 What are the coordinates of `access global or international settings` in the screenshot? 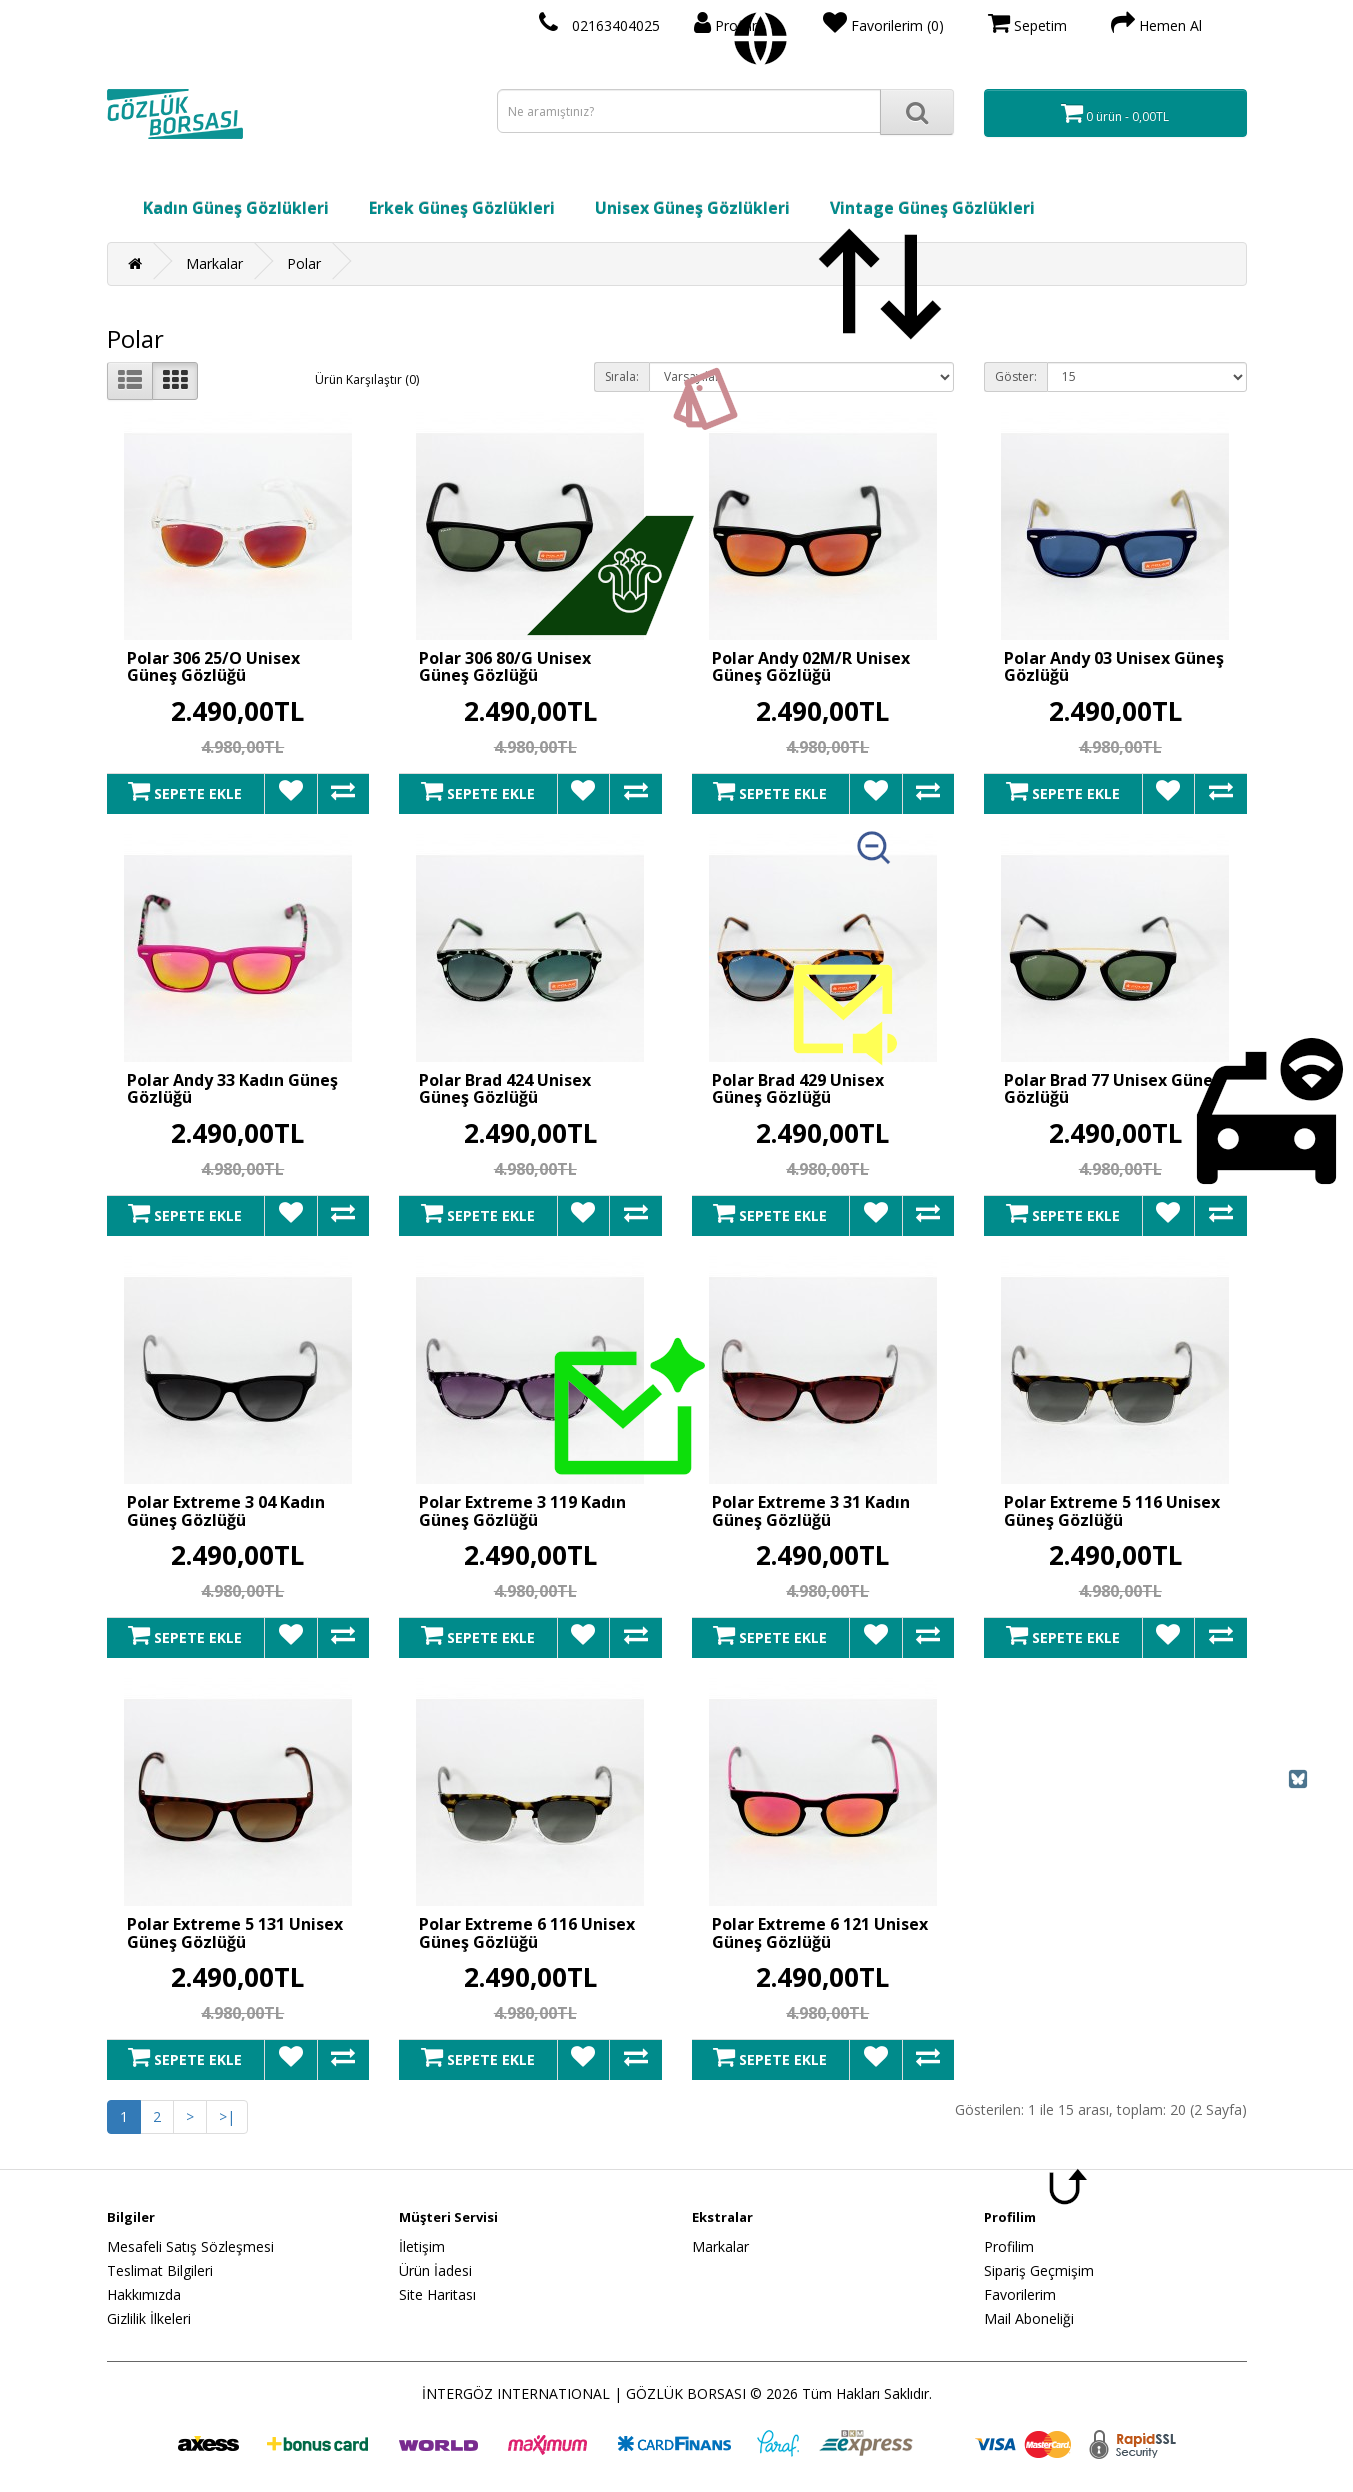 It's located at (760, 38).